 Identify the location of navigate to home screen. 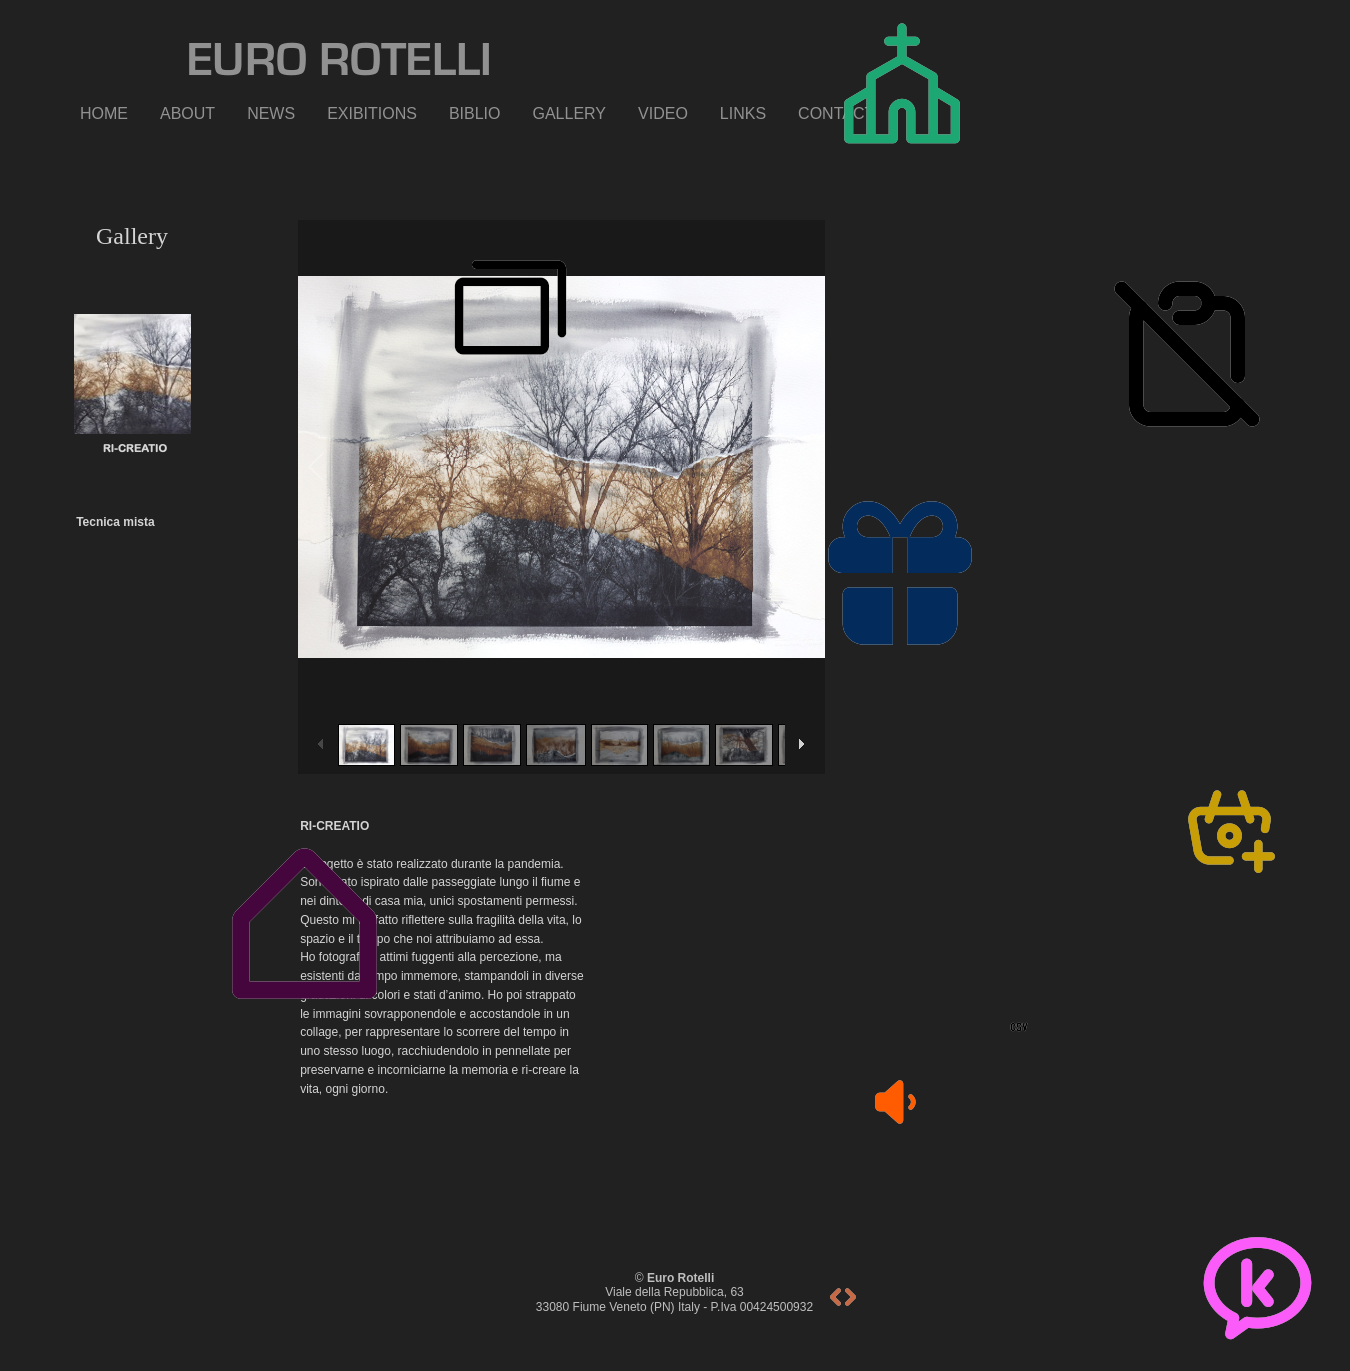
(304, 926).